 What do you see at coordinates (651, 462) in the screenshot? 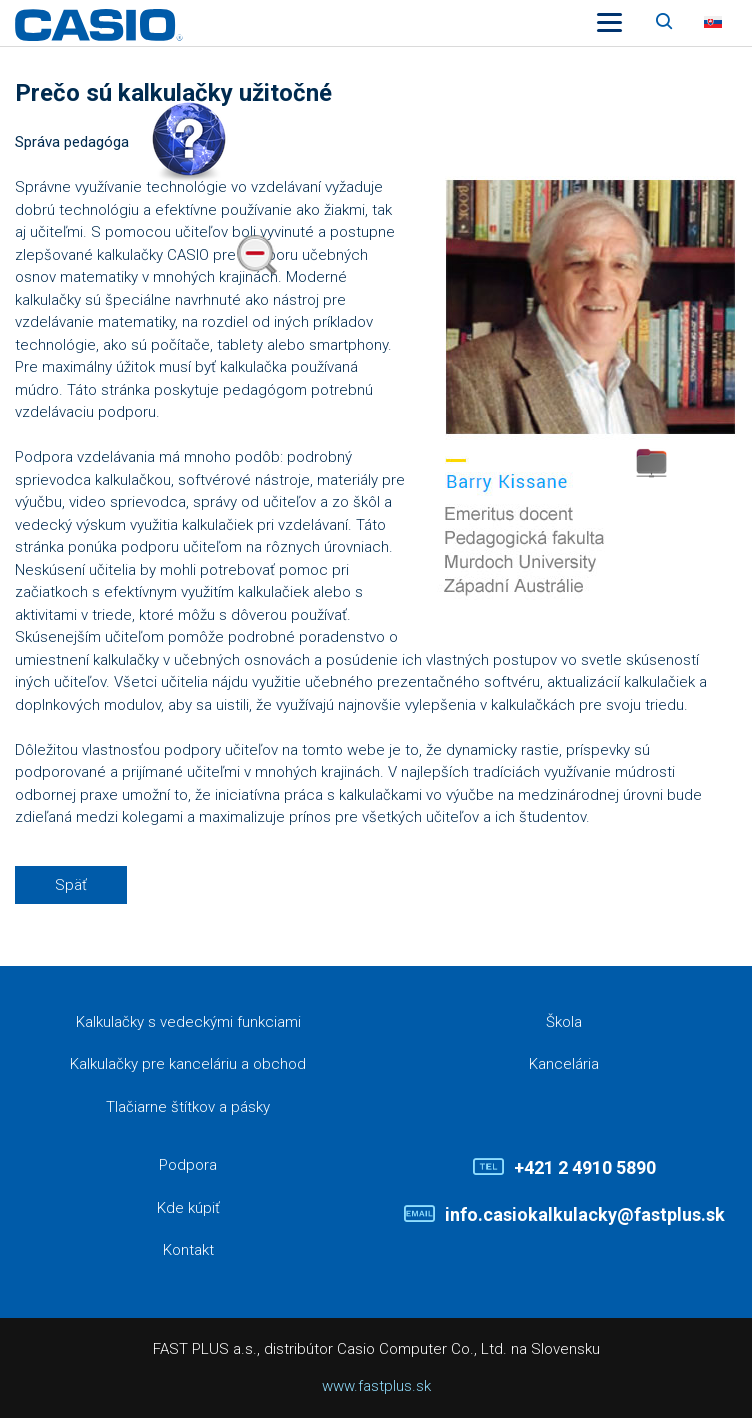
I see `access a remote or network folder` at bounding box center [651, 462].